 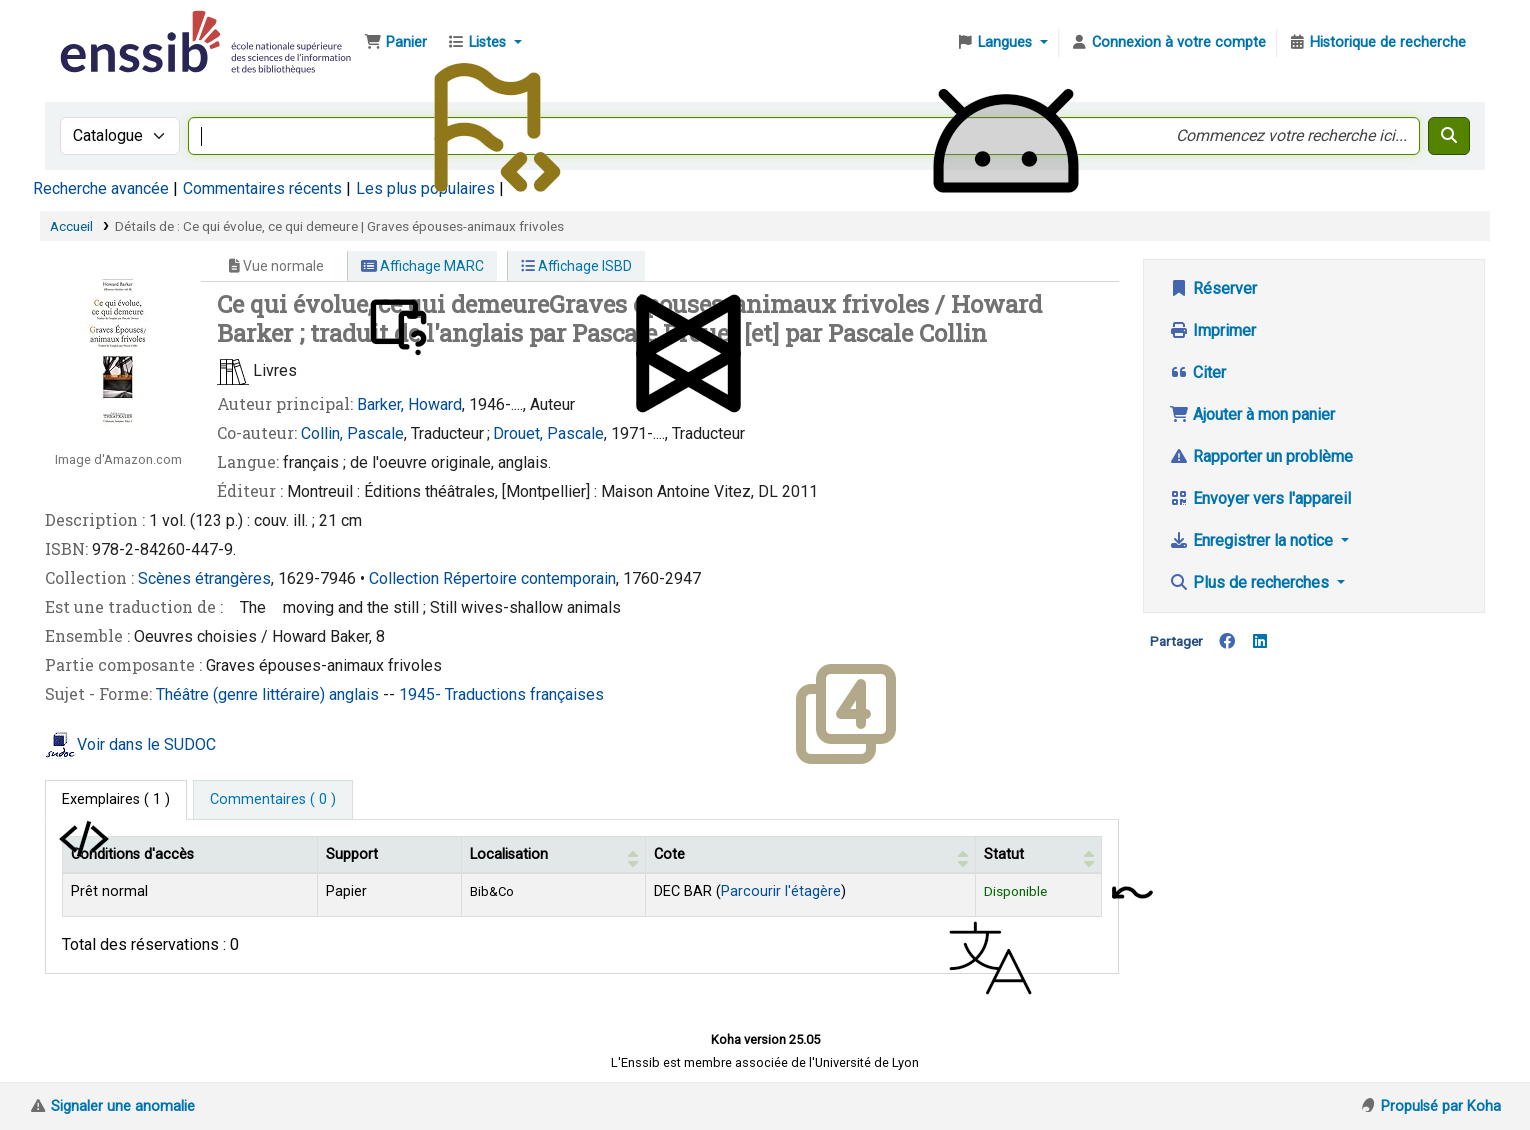 I want to click on access feature flags or code toggles, so click(x=487, y=125).